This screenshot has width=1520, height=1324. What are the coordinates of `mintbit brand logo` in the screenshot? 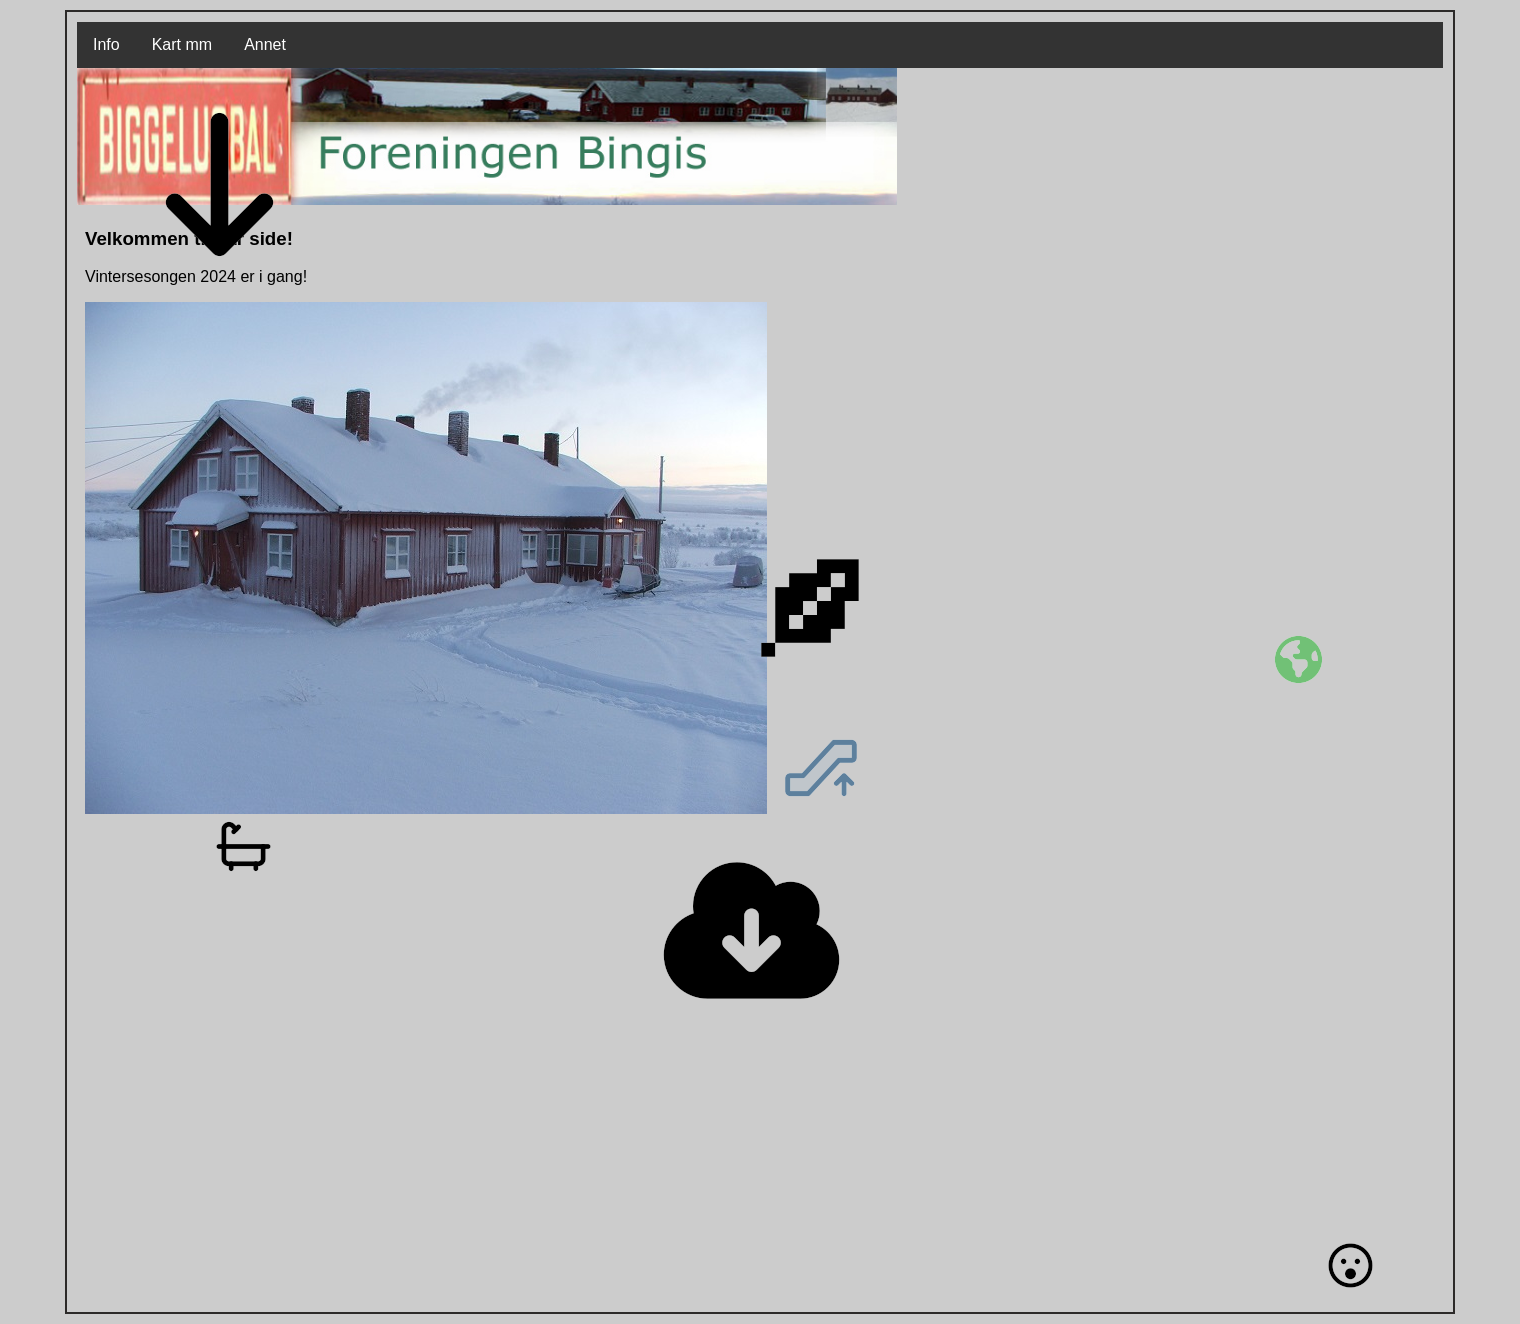 It's located at (810, 608).